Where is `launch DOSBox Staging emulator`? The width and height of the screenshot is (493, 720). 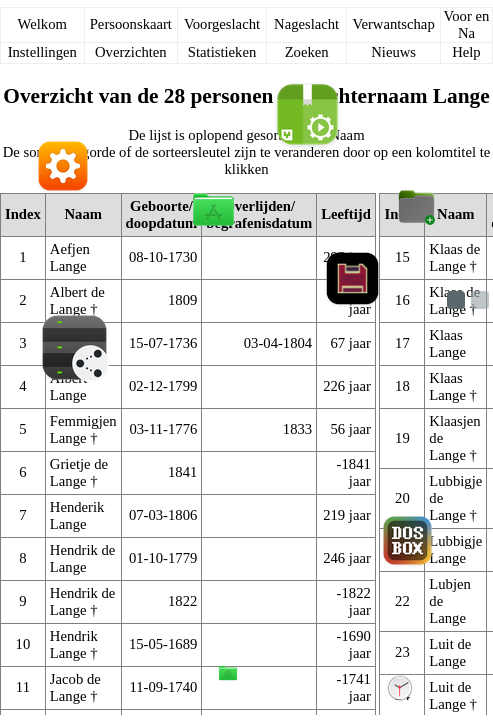 launch DOSBox Staging emulator is located at coordinates (407, 540).